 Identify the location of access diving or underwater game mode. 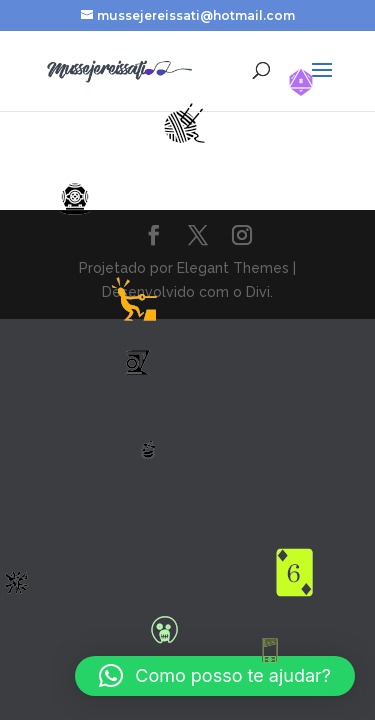
(75, 199).